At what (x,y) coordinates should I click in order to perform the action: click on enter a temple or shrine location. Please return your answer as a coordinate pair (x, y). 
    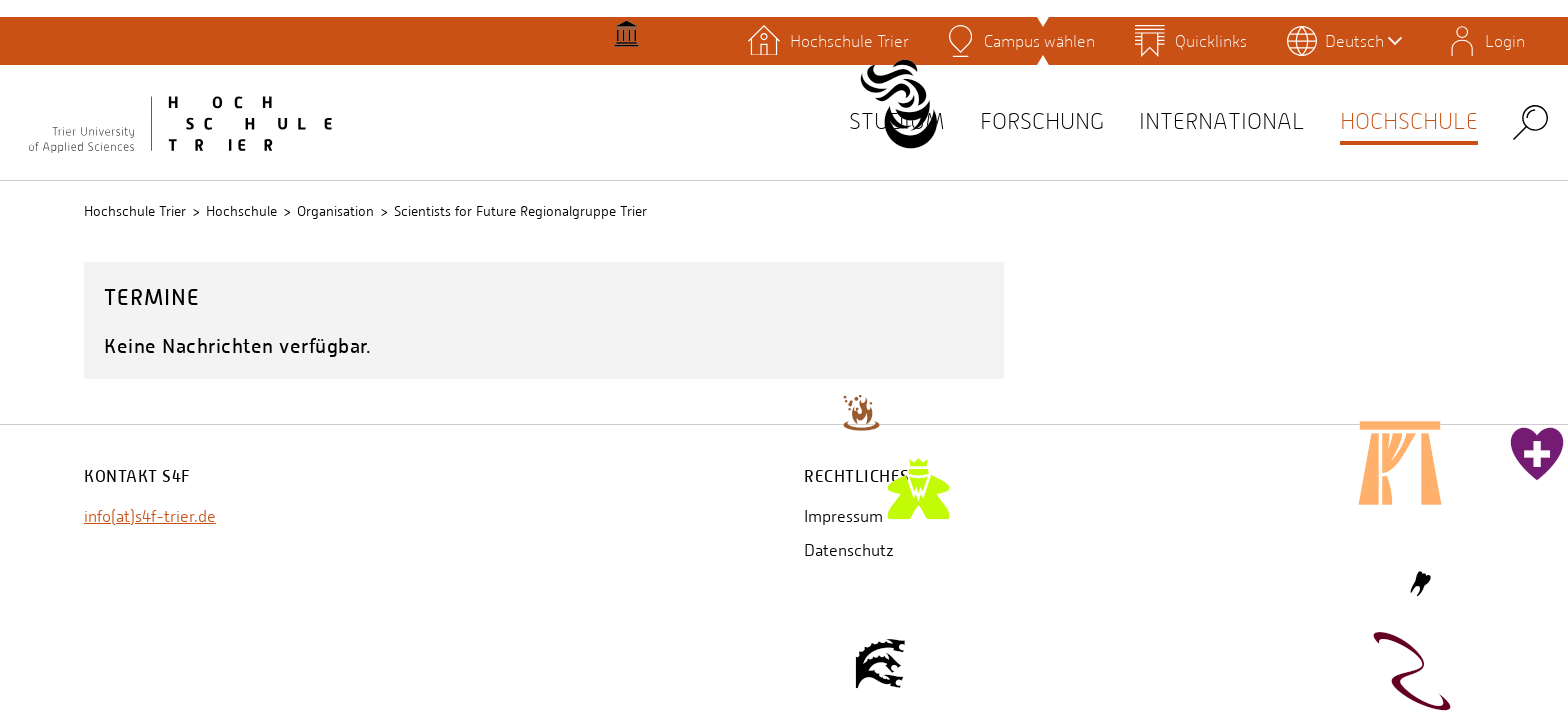
    Looking at the image, I should click on (1400, 463).